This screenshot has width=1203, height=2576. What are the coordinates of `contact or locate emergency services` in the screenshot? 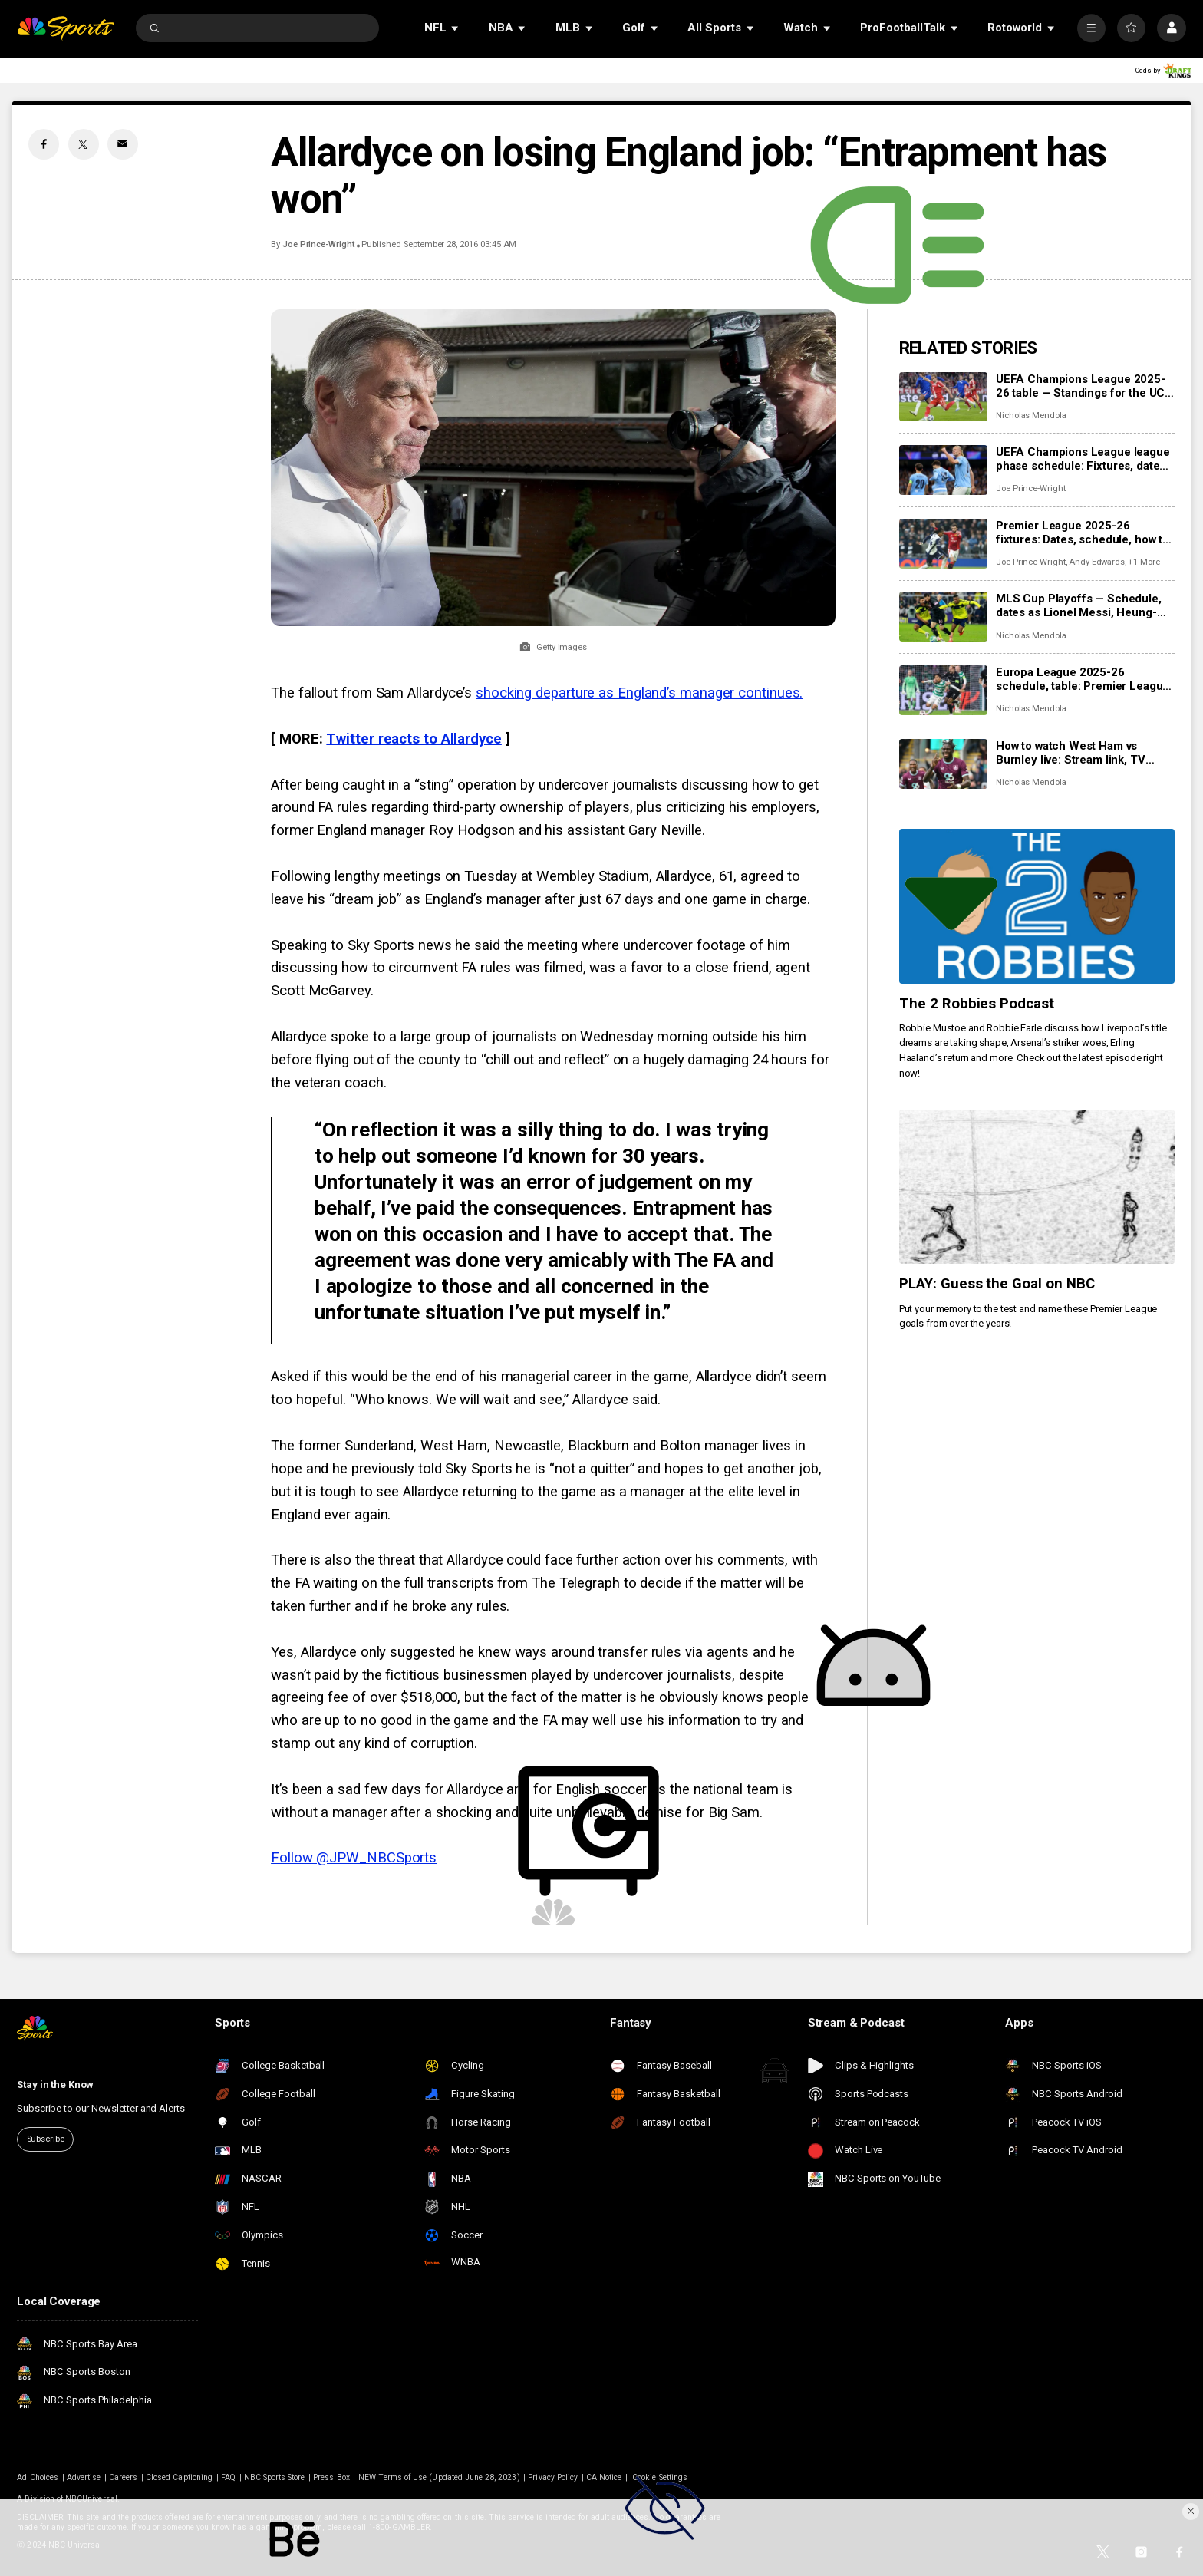 It's located at (774, 2072).